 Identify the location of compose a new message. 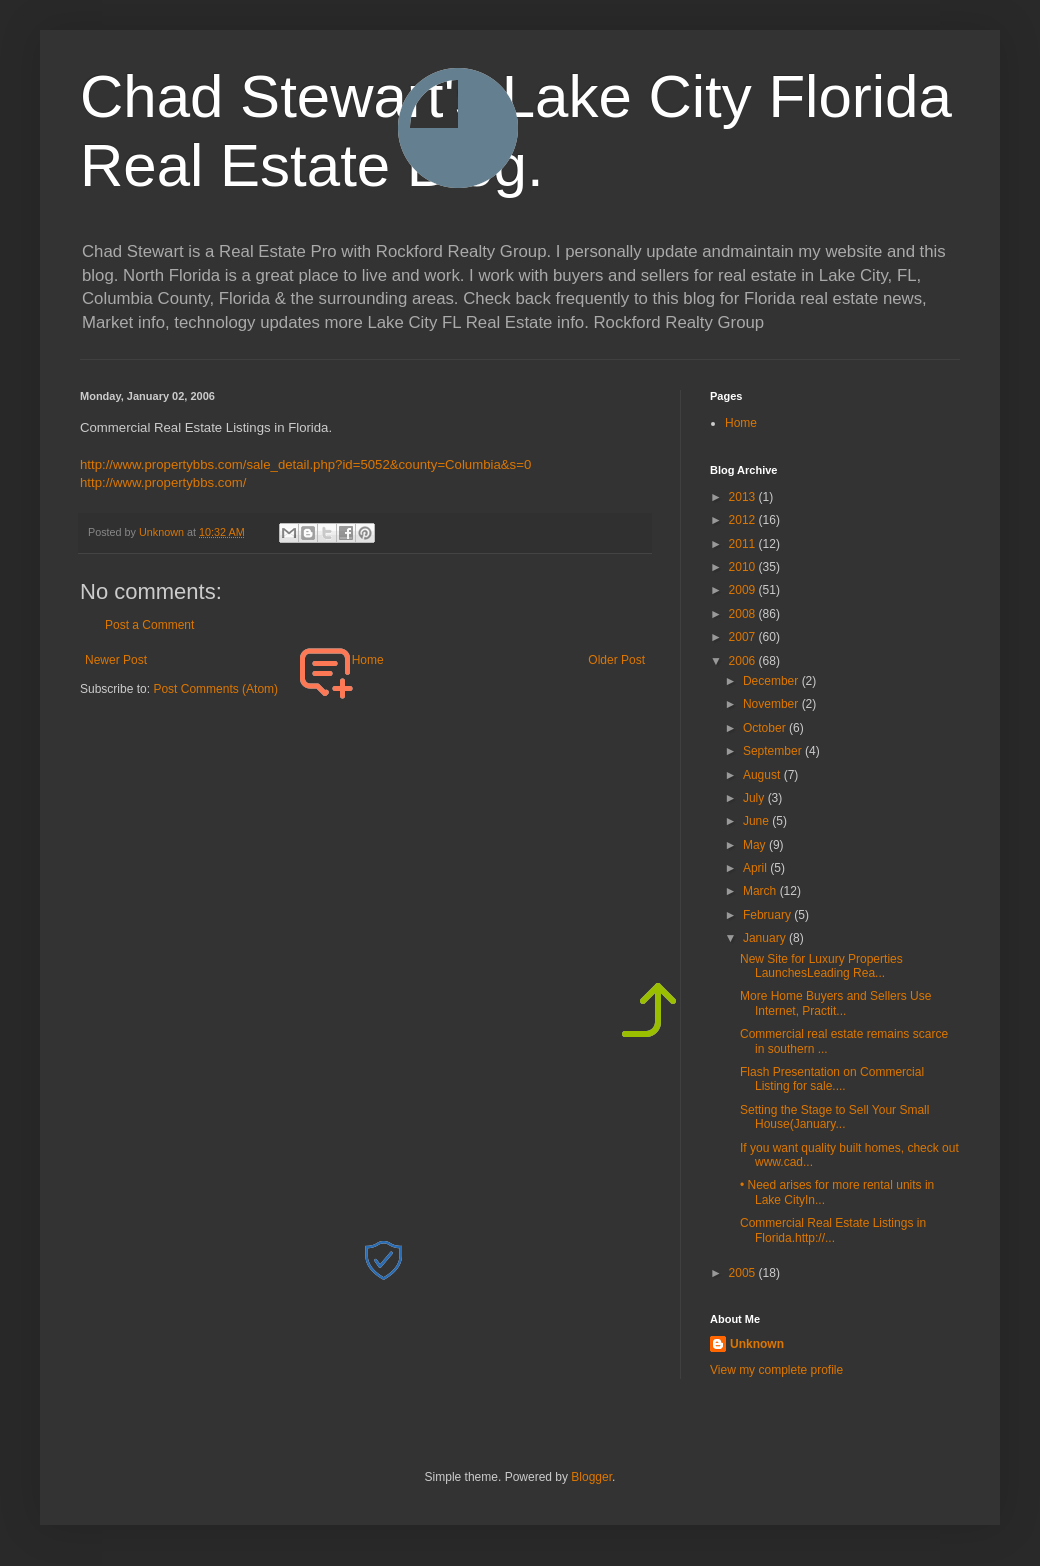
(325, 671).